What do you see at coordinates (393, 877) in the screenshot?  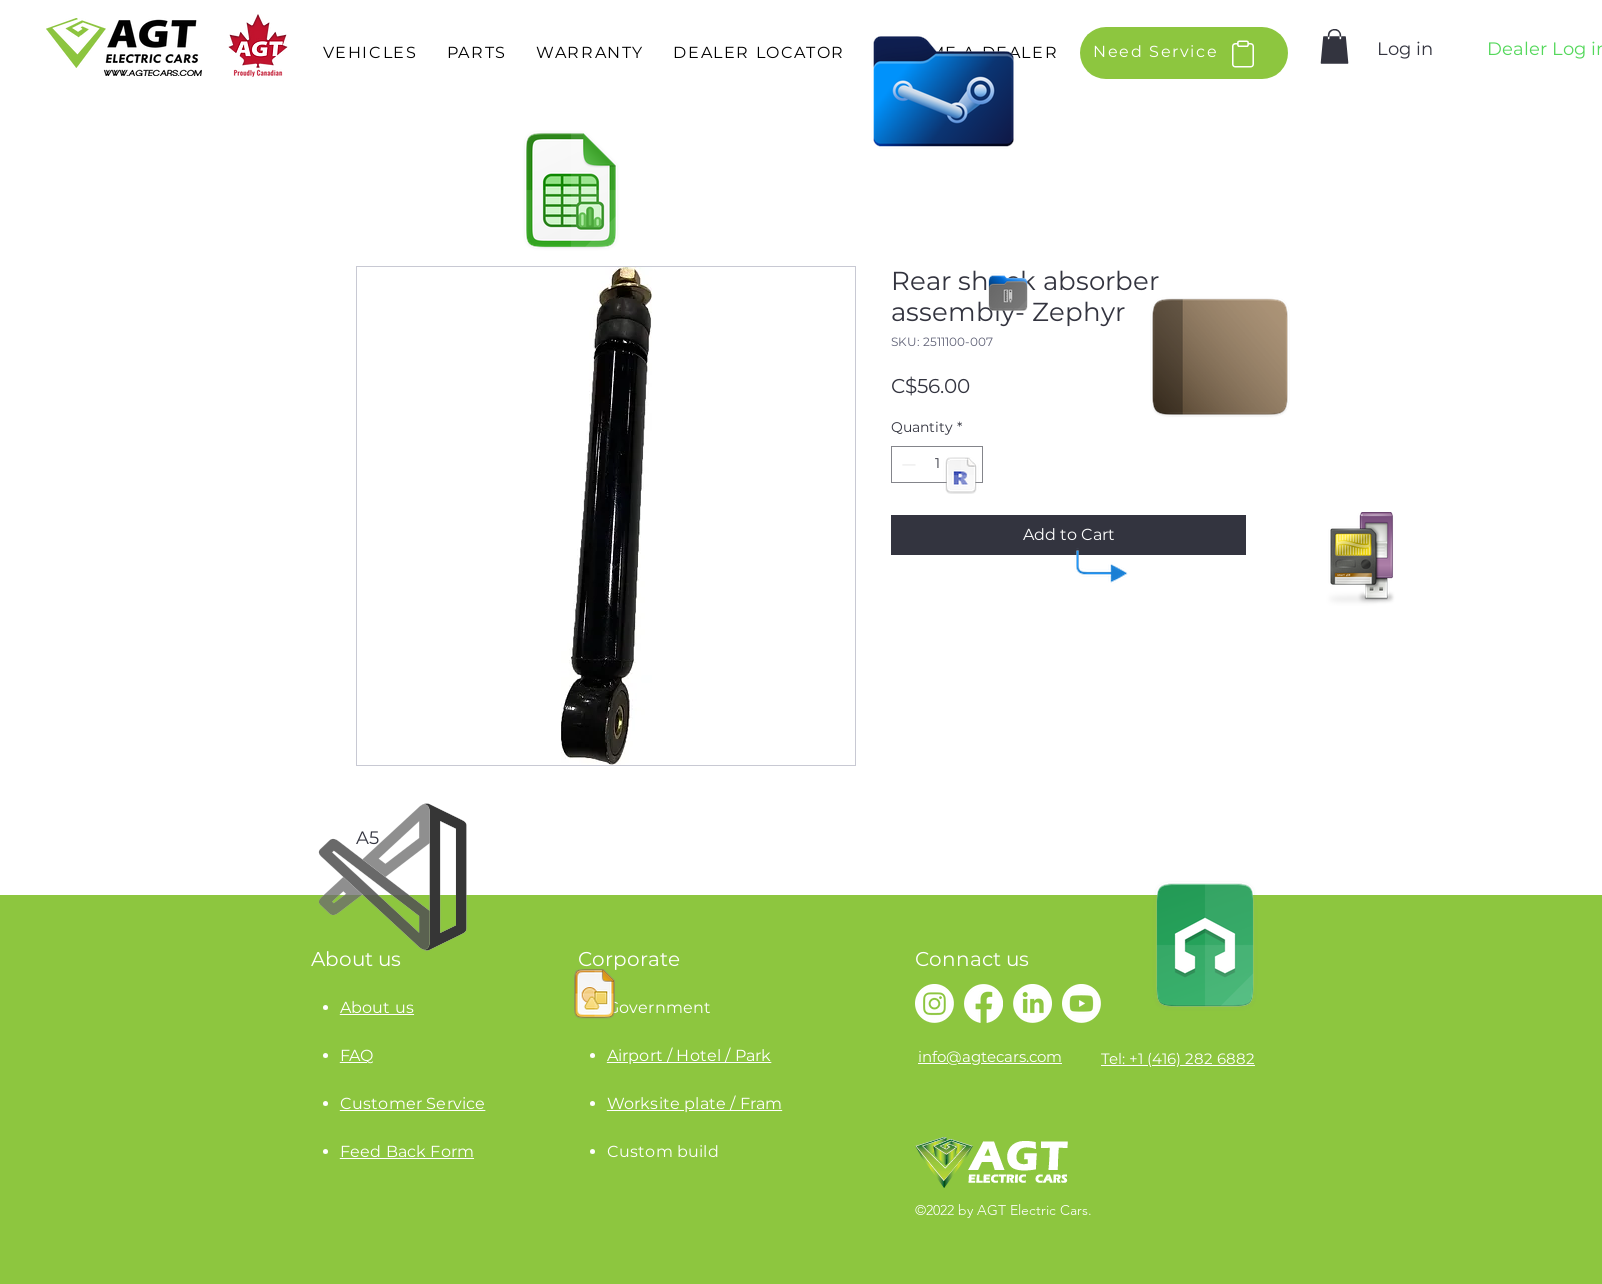 I see `open visual studio code` at bounding box center [393, 877].